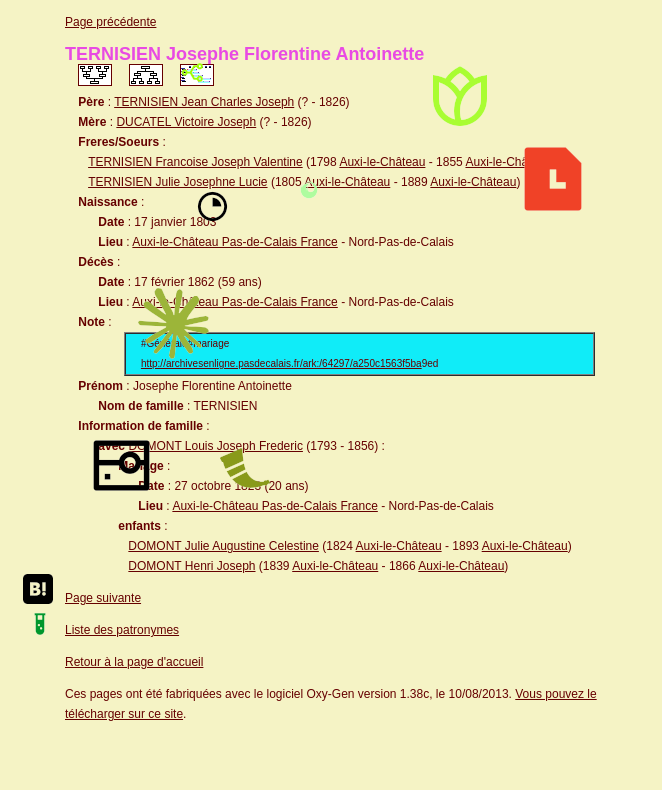  What do you see at coordinates (40, 624) in the screenshot?
I see `access lab results or medical tests` at bounding box center [40, 624].